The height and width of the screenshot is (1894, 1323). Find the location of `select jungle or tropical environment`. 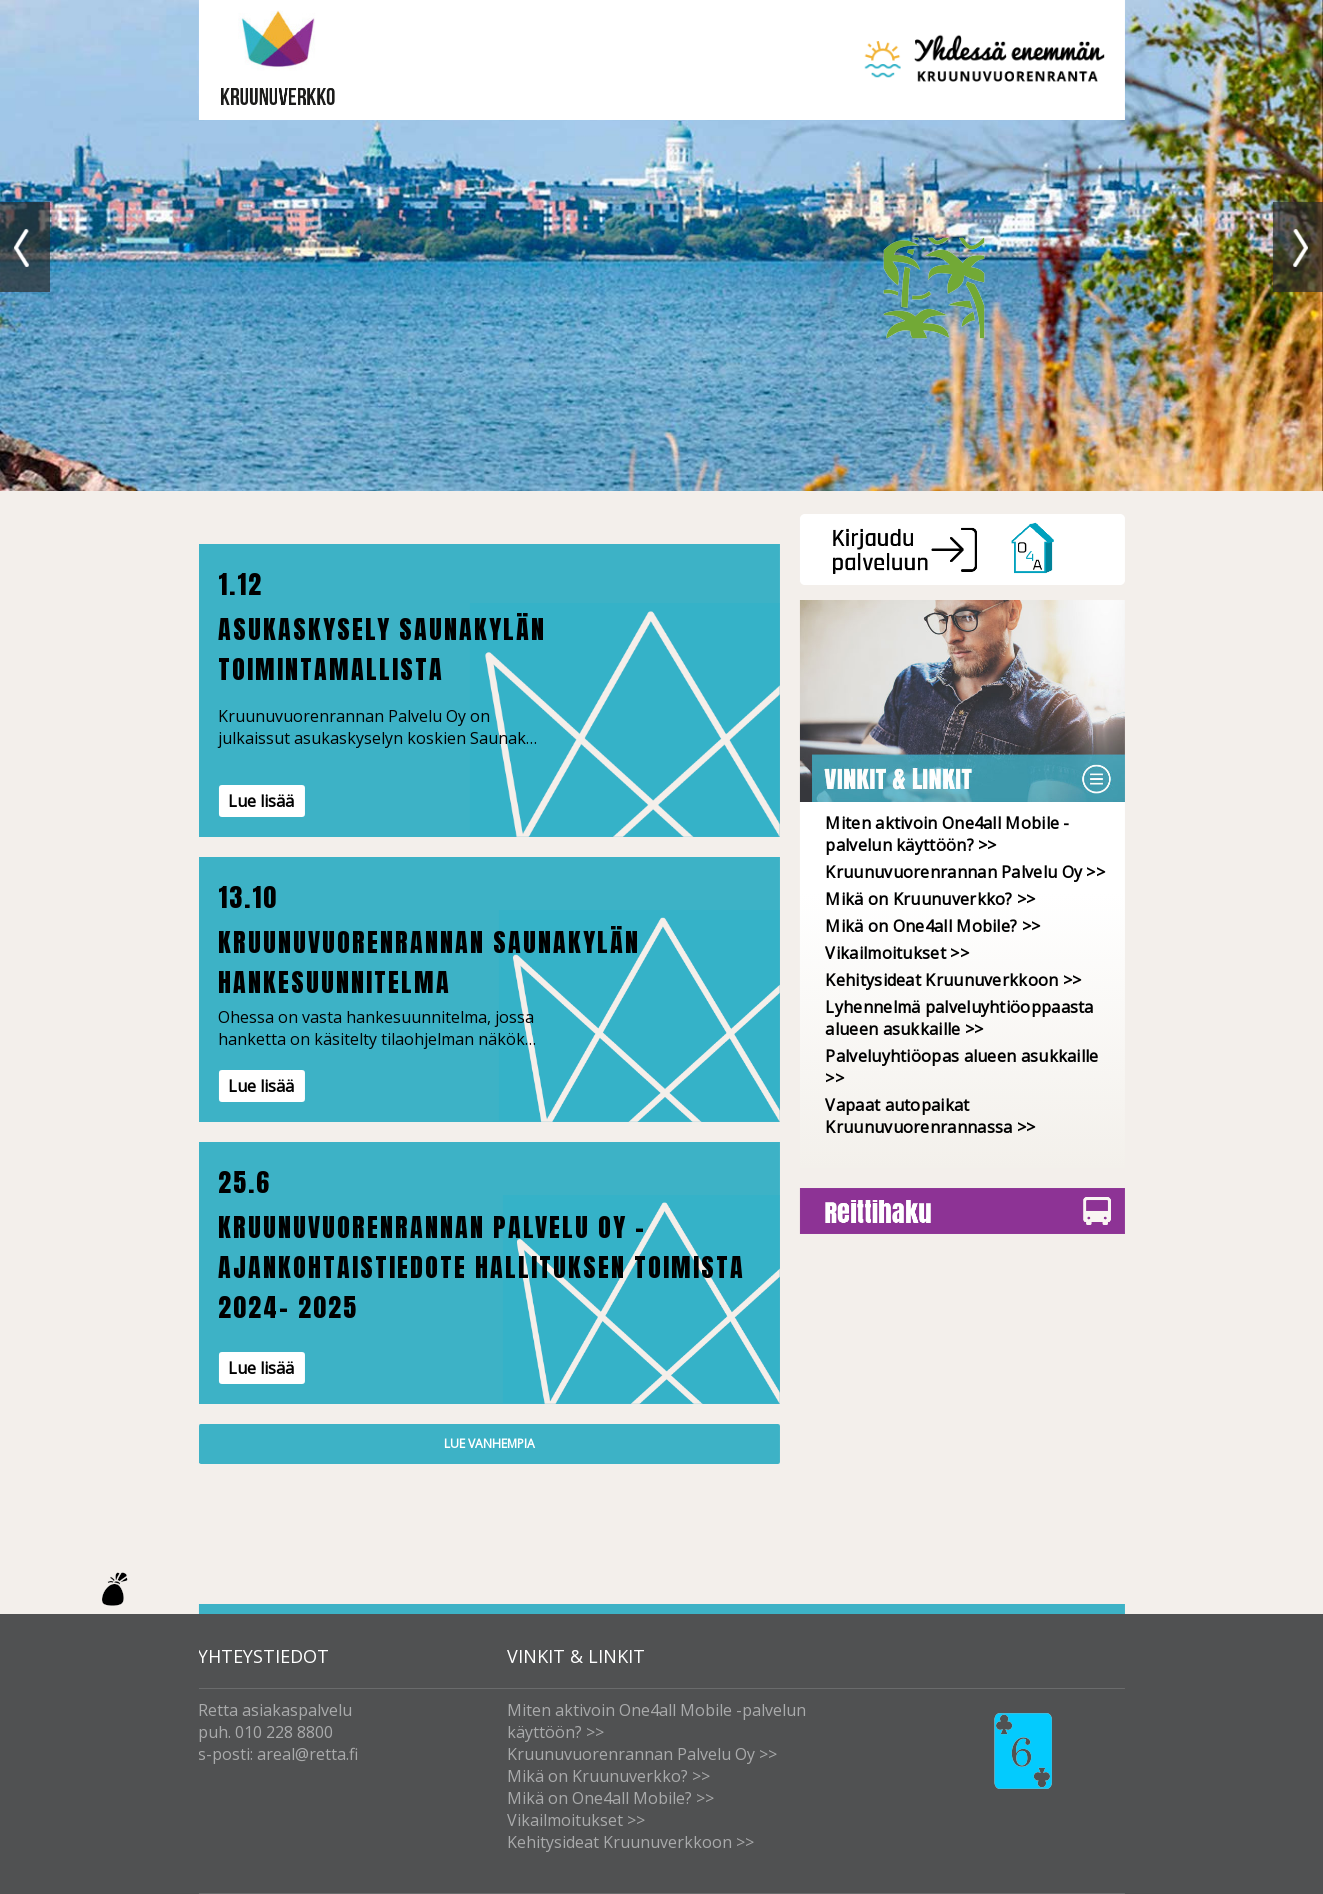

select jungle or tropical environment is located at coordinates (934, 288).